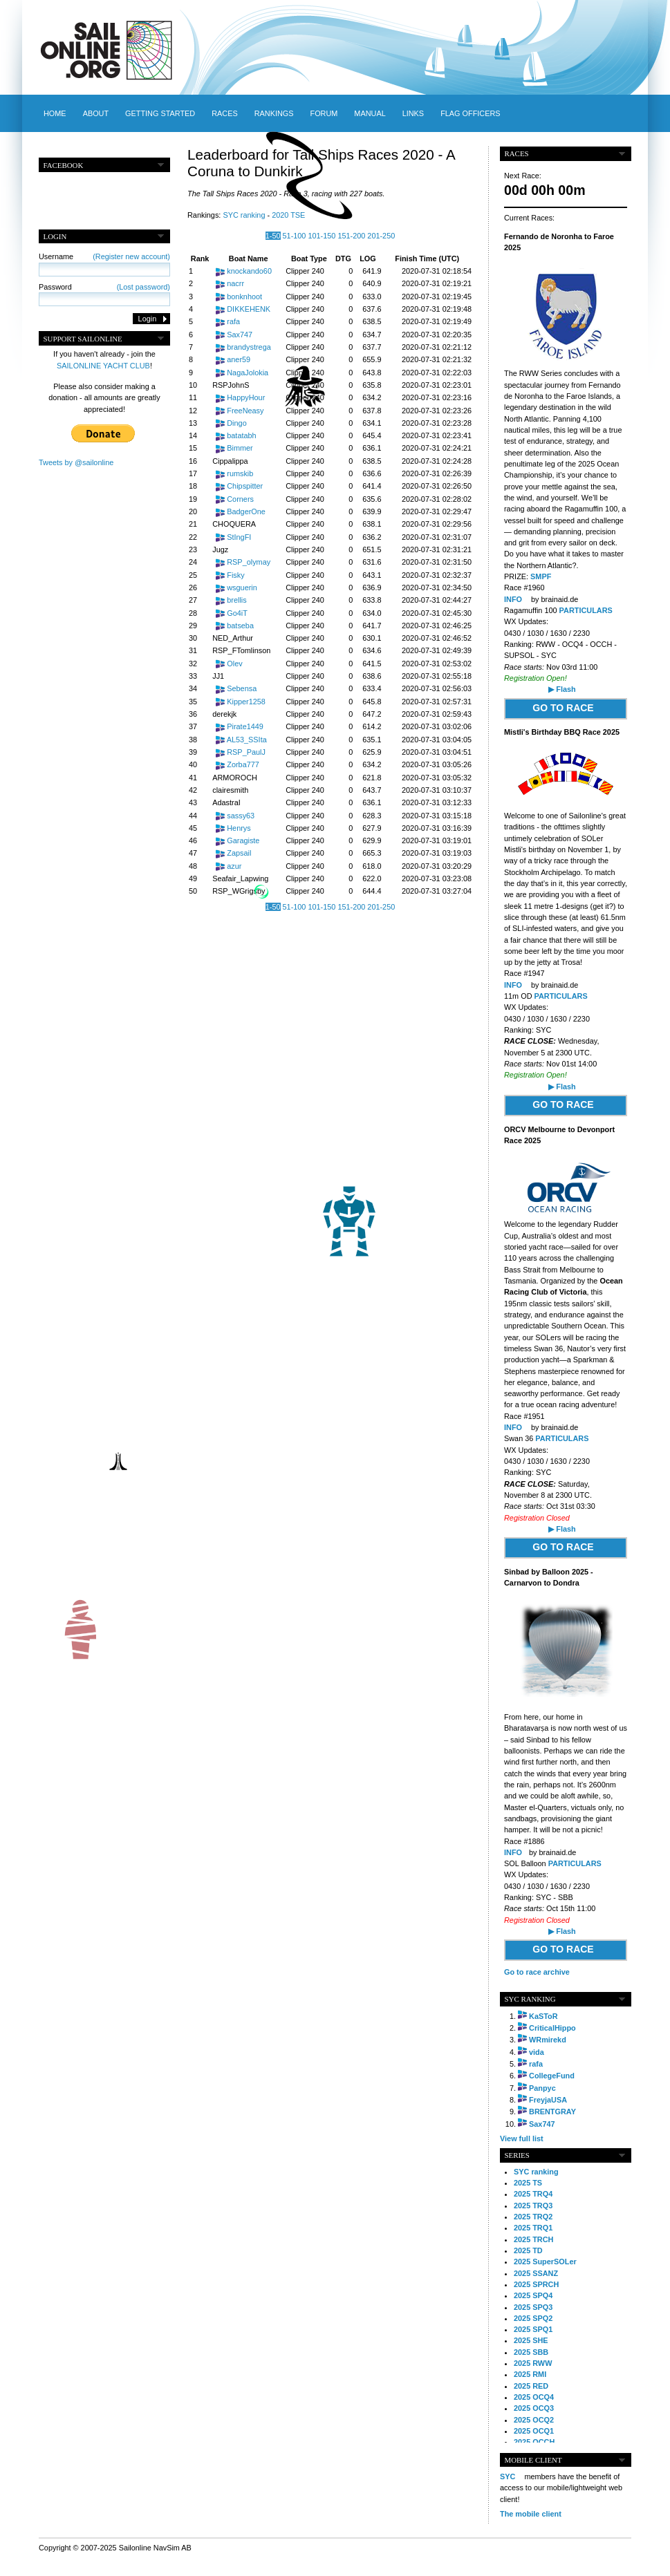 The image size is (670, 2576). Describe the element at coordinates (310, 177) in the screenshot. I see `indicates whip weapon or item in game inventory` at that location.